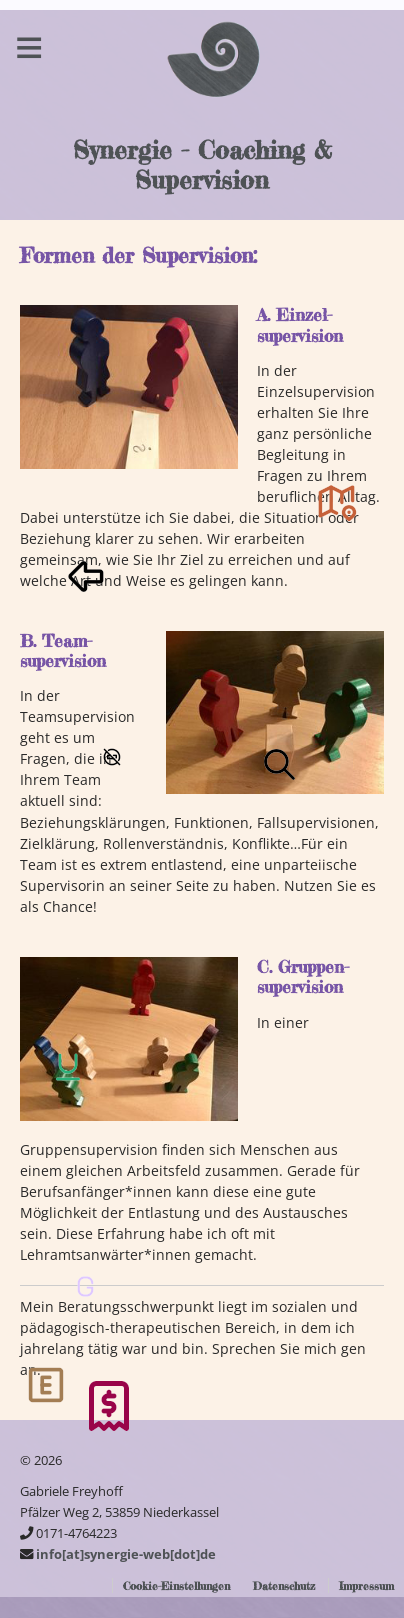  Describe the element at coordinates (46, 1385) in the screenshot. I see `indicates explicit content warning` at that location.